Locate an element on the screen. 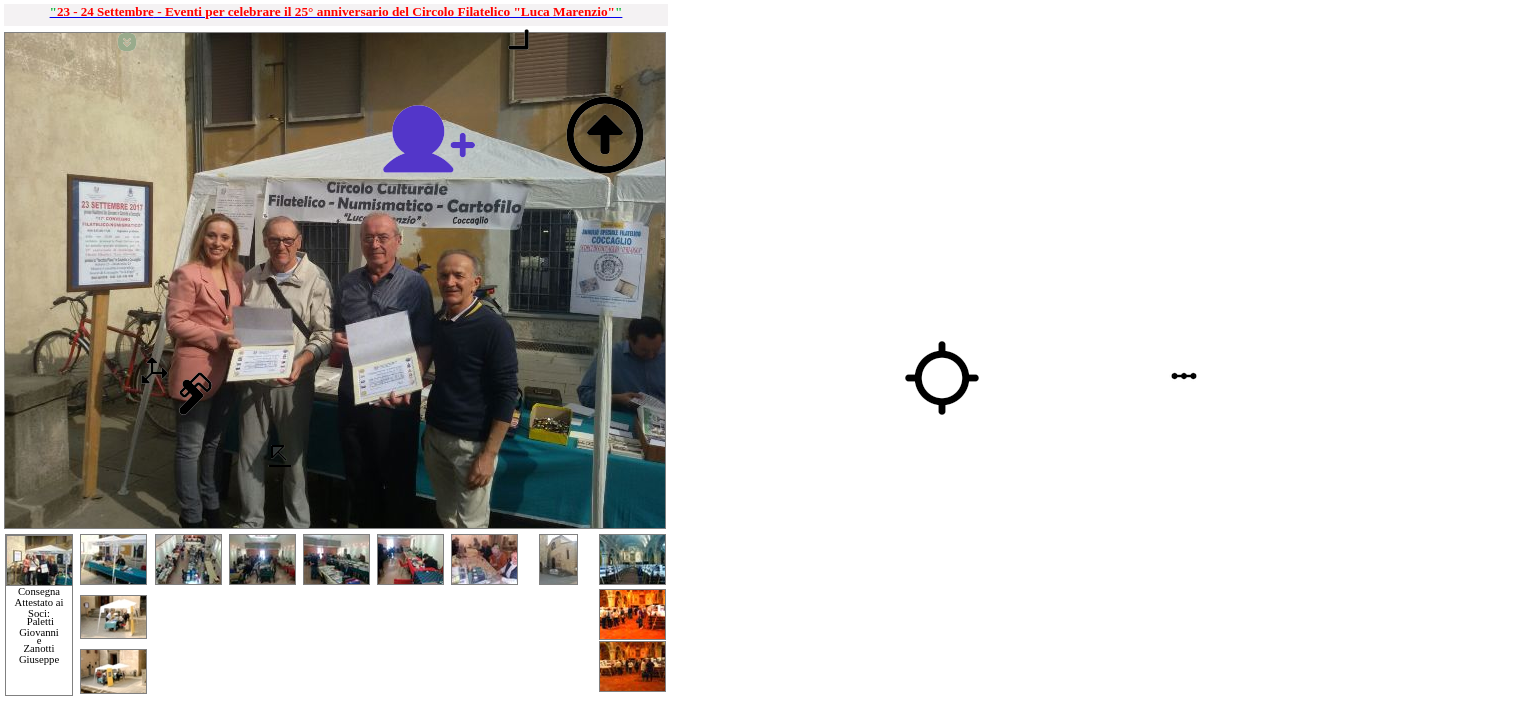 The height and width of the screenshot is (720, 1534). add a new contact or friend is located at coordinates (426, 142).